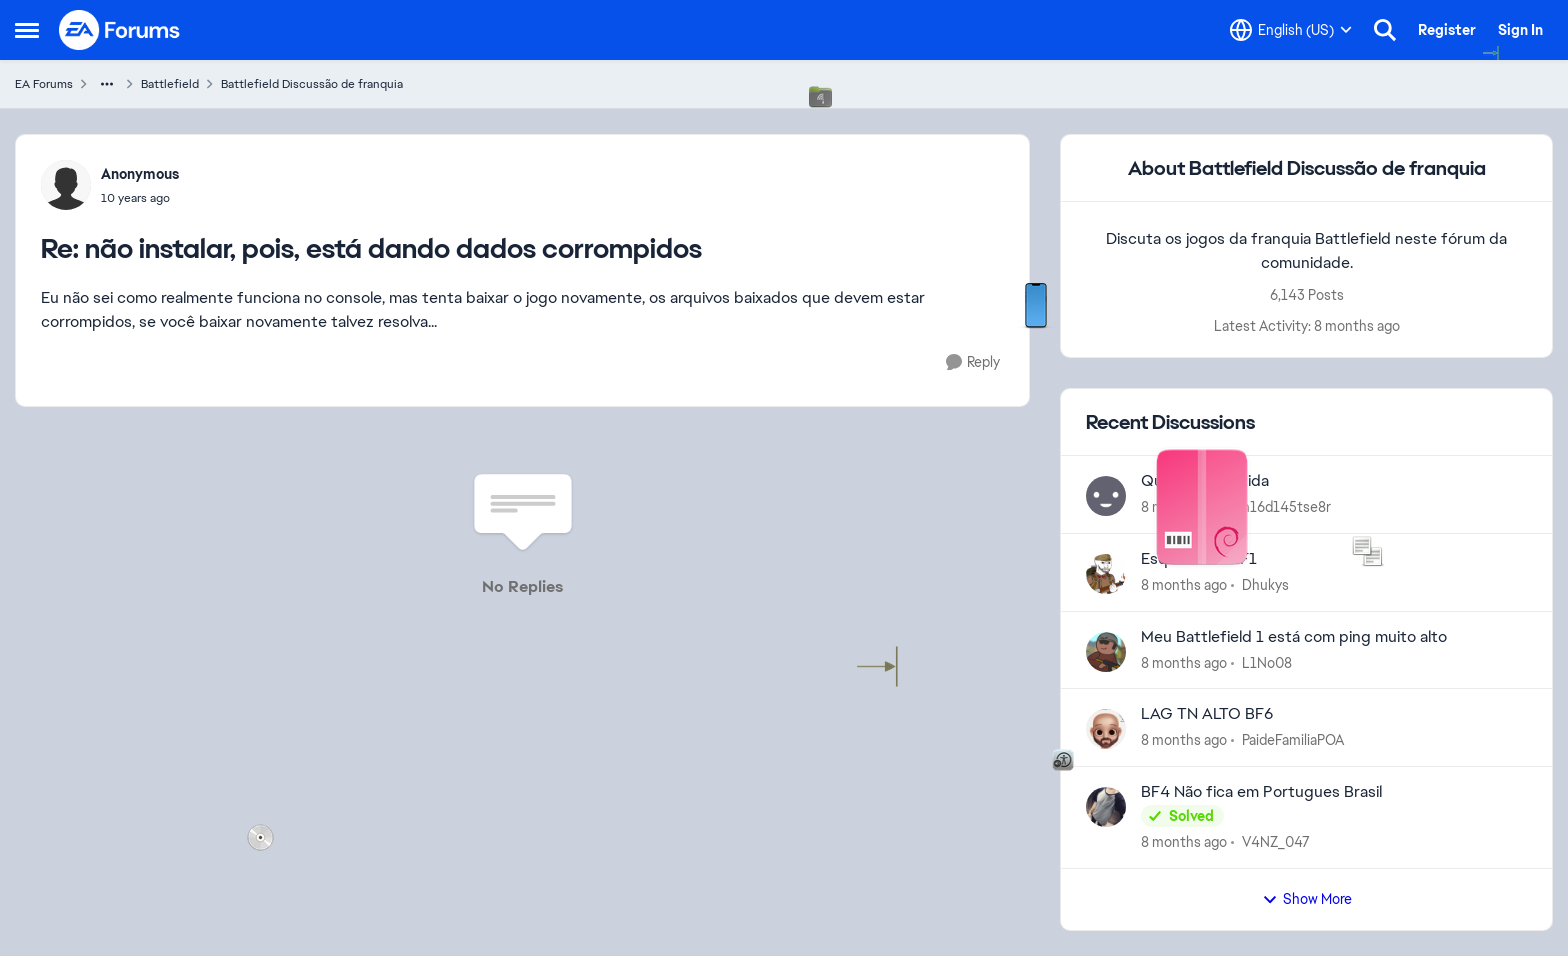  Describe the element at coordinates (877, 666) in the screenshot. I see `go to the last item in a list or sequence` at that location.